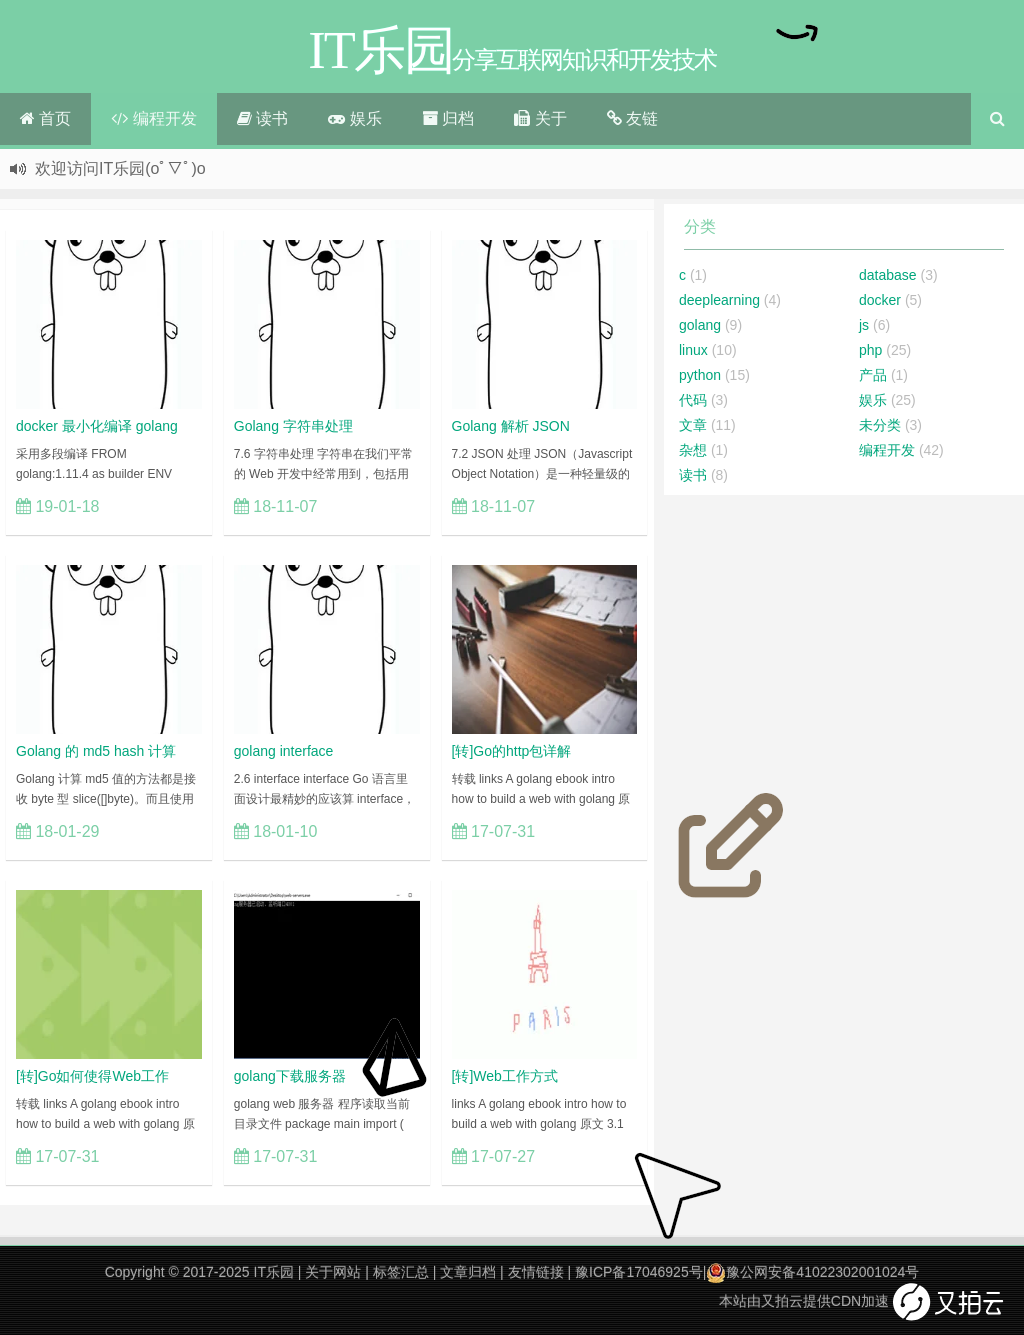 The width and height of the screenshot is (1024, 1335). I want to click on tap to get directions to a destination, so click(671, 1189).